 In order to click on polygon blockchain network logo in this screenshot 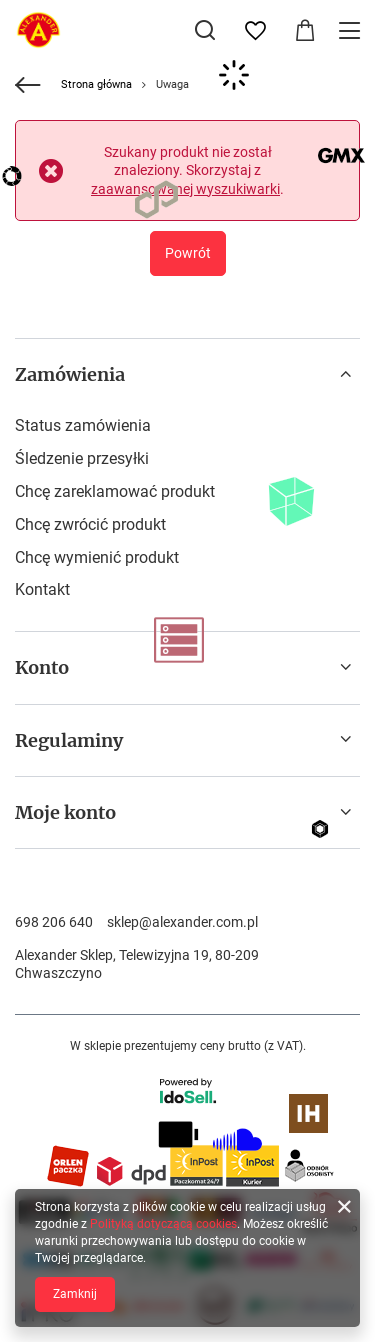, I will do `click(156, 199)`.